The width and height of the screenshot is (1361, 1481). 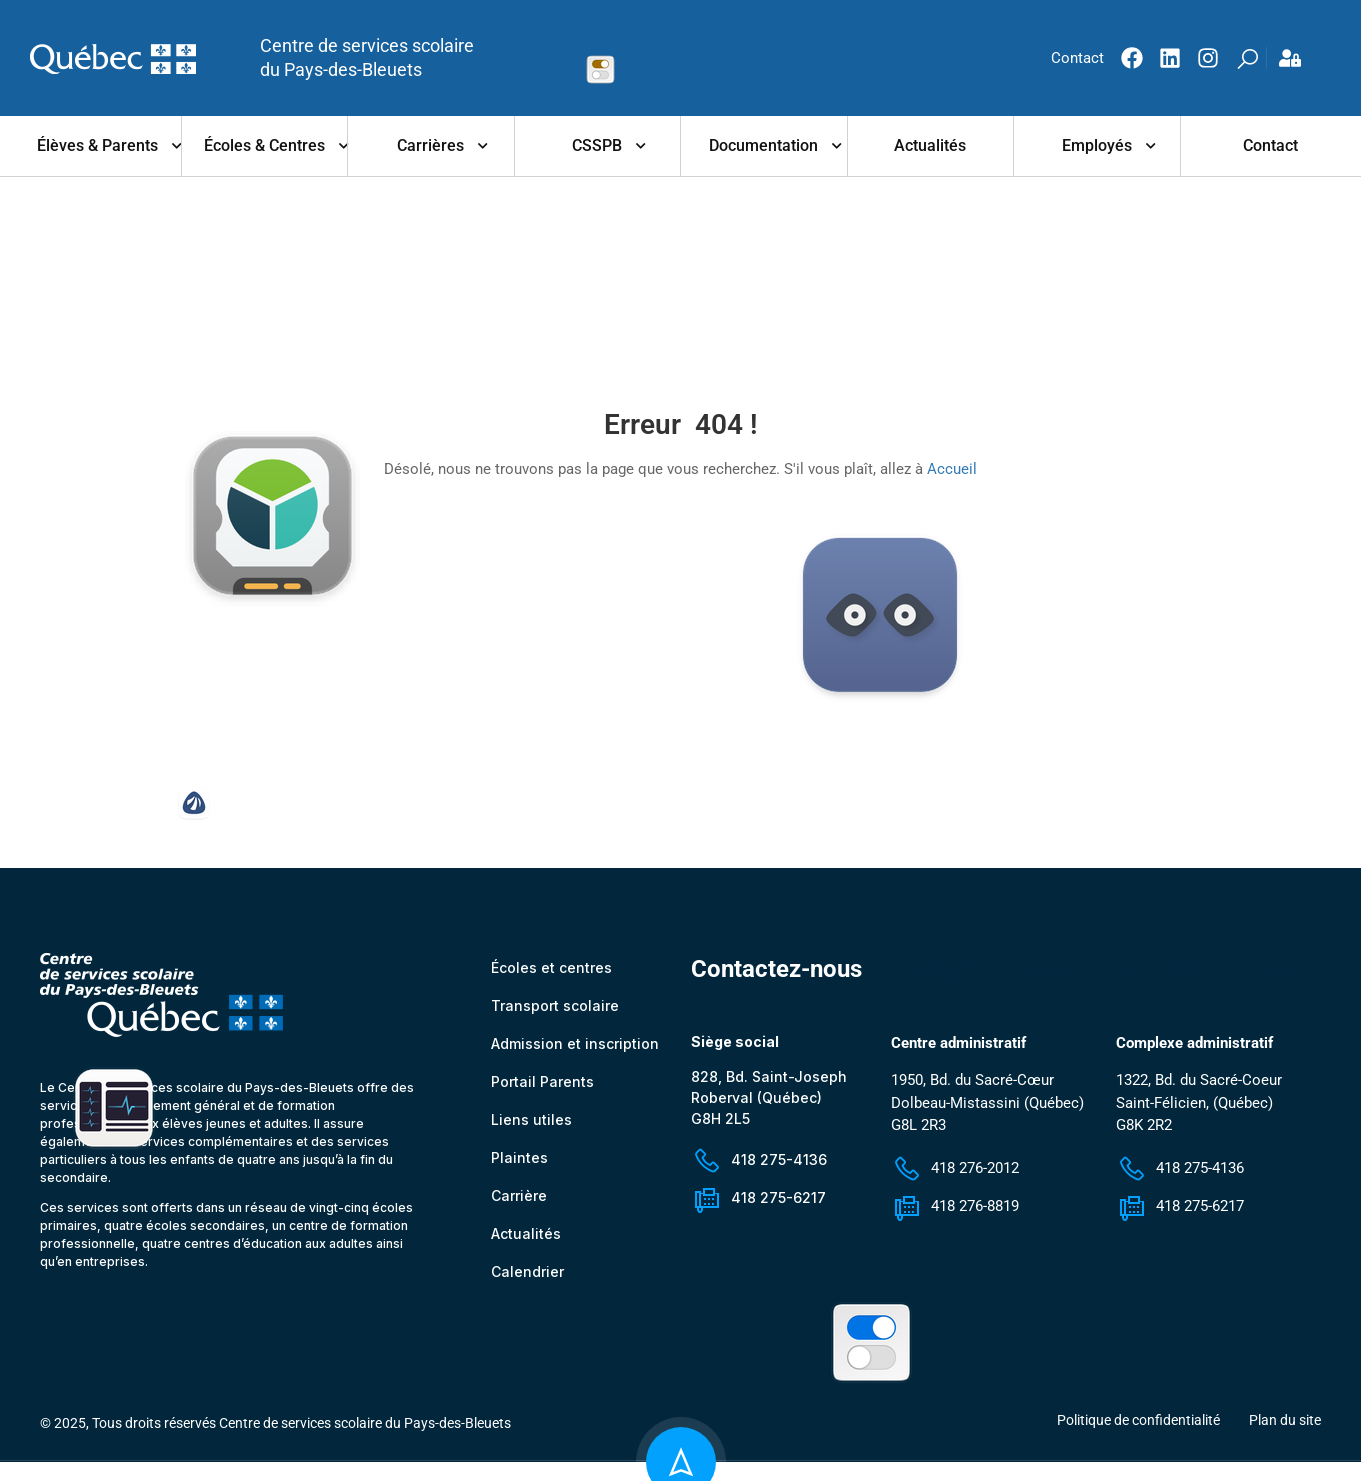 I want to click on launch the antergos linux application, so click(x=194, y=803).